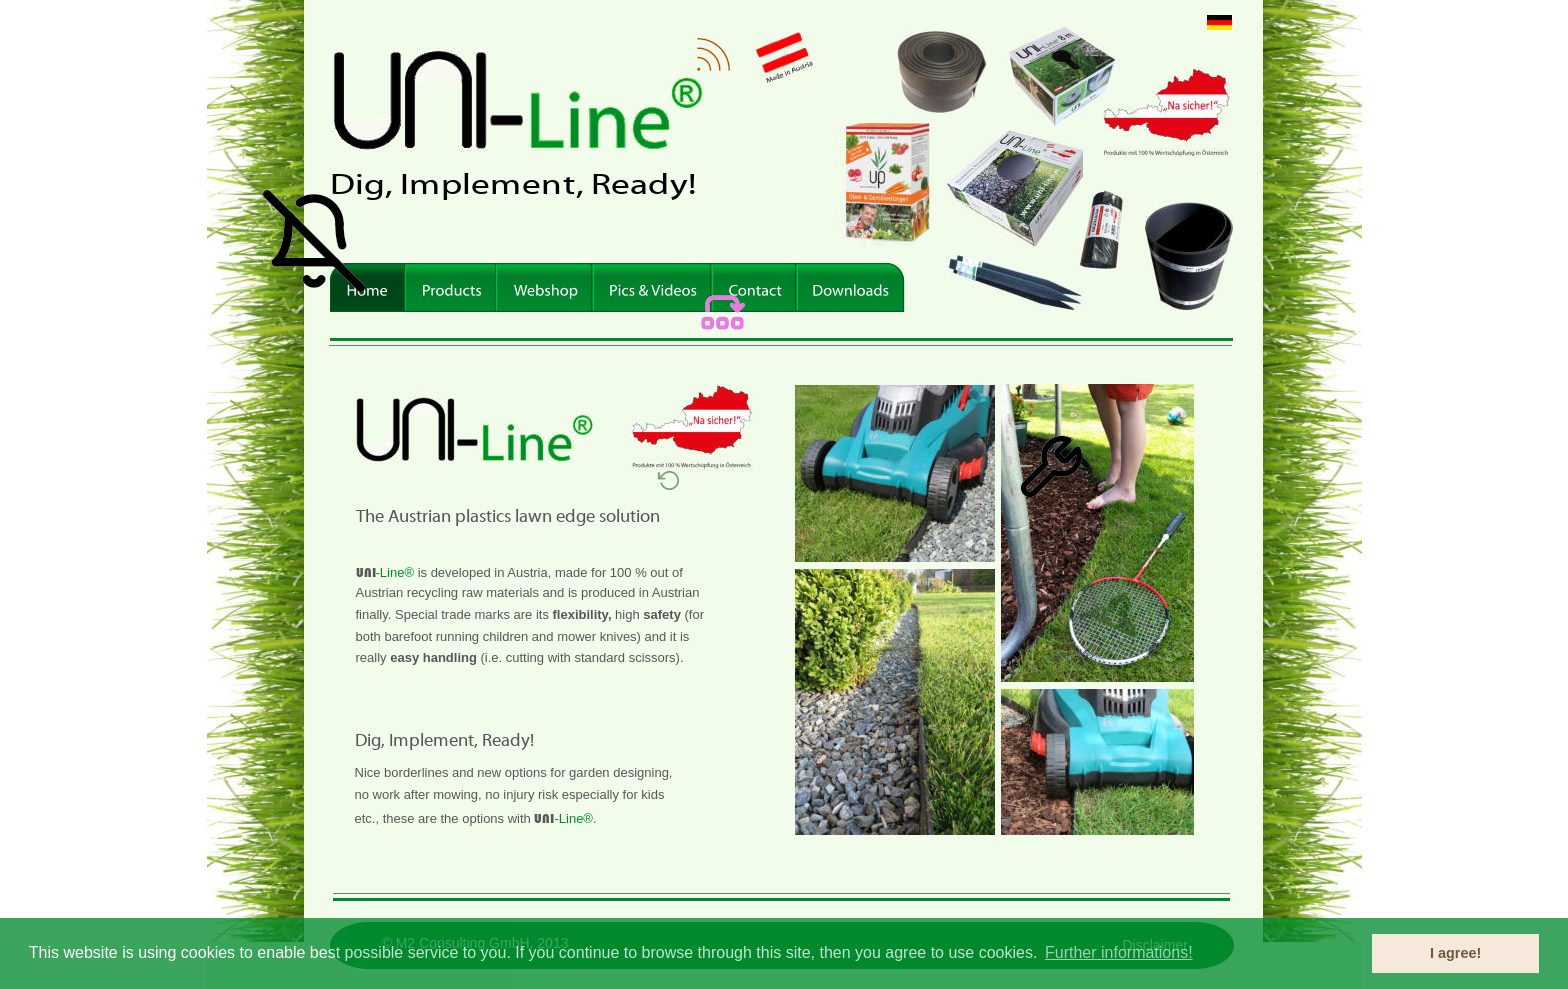 The image size is (1568, 989). I want to click on subscribe to RSS feed, so click(712, 56).